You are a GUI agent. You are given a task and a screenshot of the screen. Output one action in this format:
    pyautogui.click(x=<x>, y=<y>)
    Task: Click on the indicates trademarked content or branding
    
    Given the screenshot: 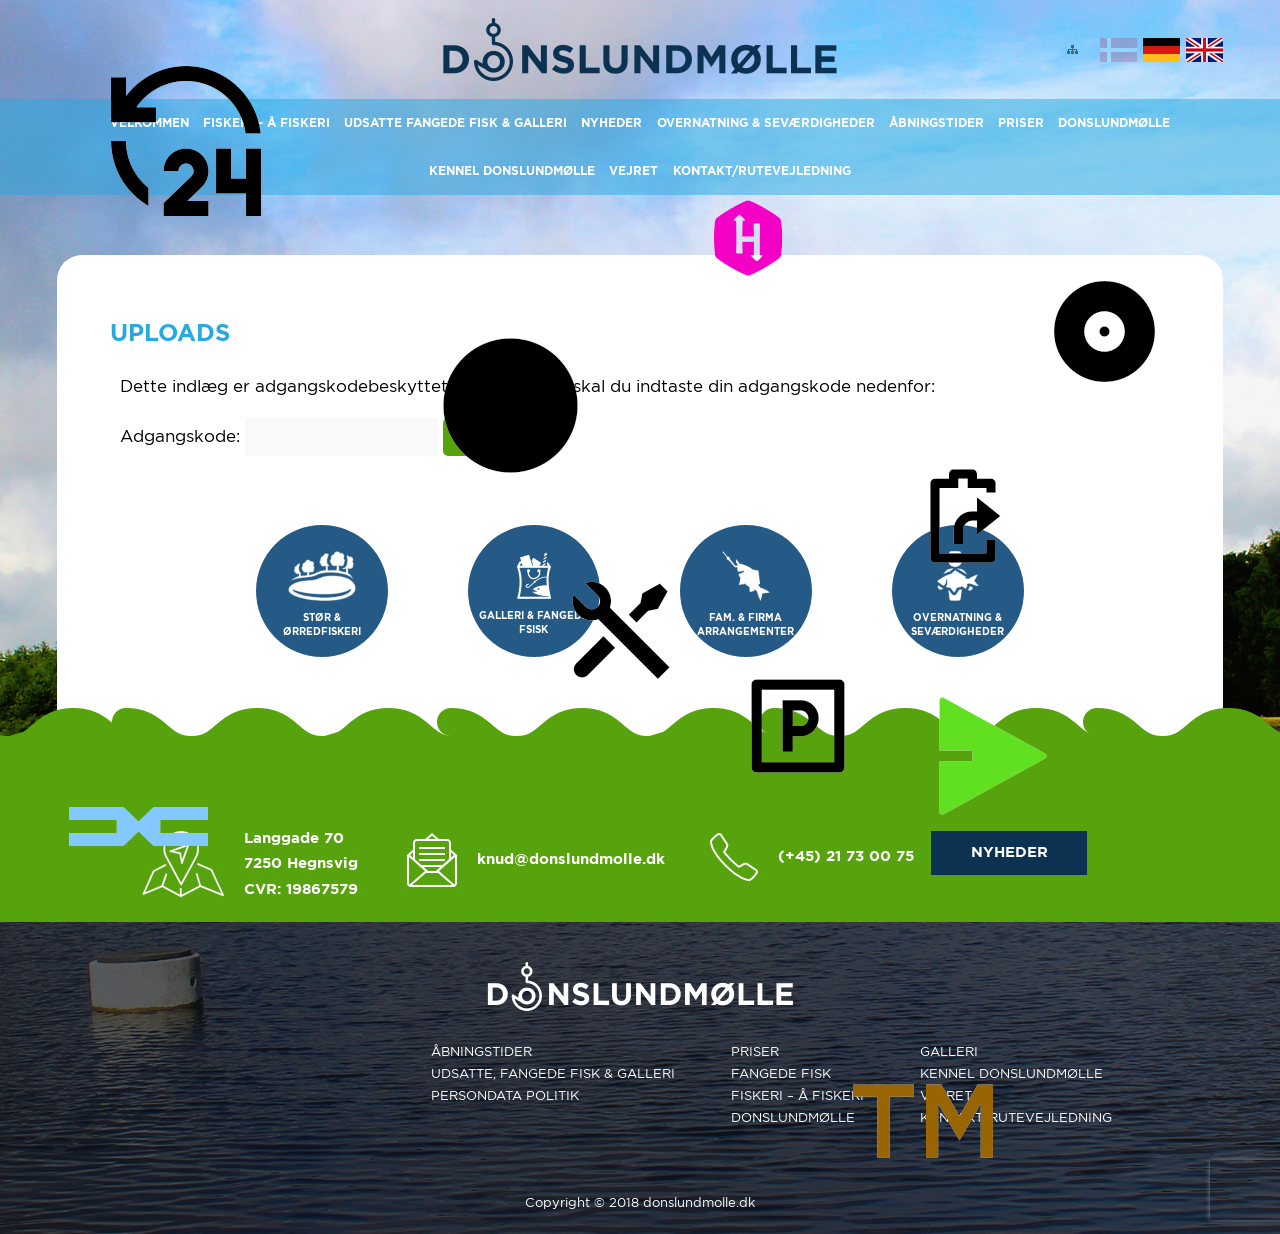 What is the action you would take?
    pyautogui.click(x=926, y=1121)
    